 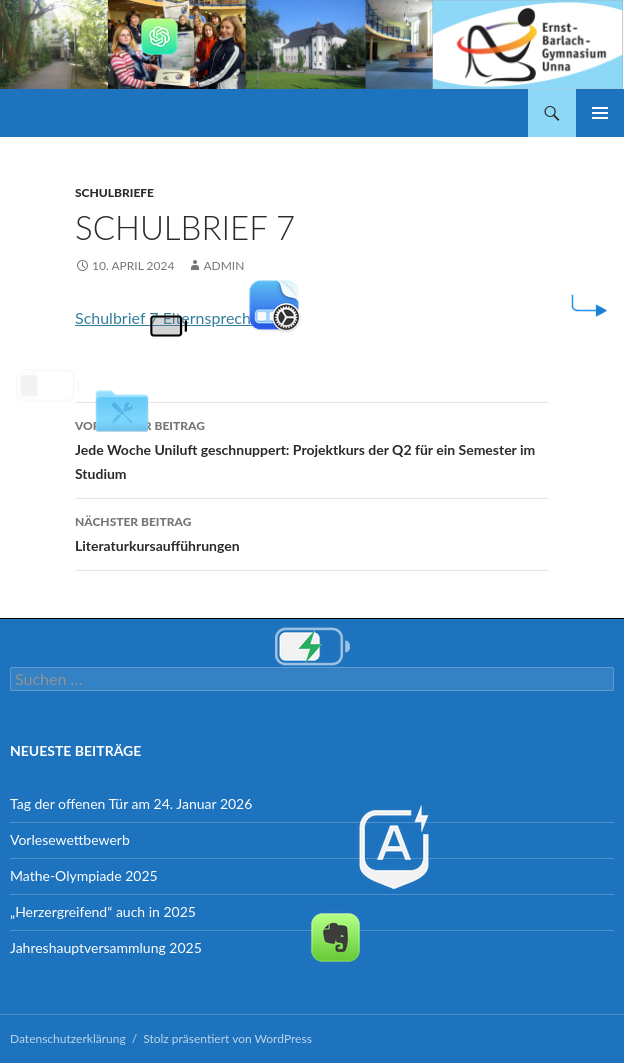 What do you see at coordinates (48, 385) in the screenshot?
I see `indicates battery level at 30%` at bounding box center [48, 385].